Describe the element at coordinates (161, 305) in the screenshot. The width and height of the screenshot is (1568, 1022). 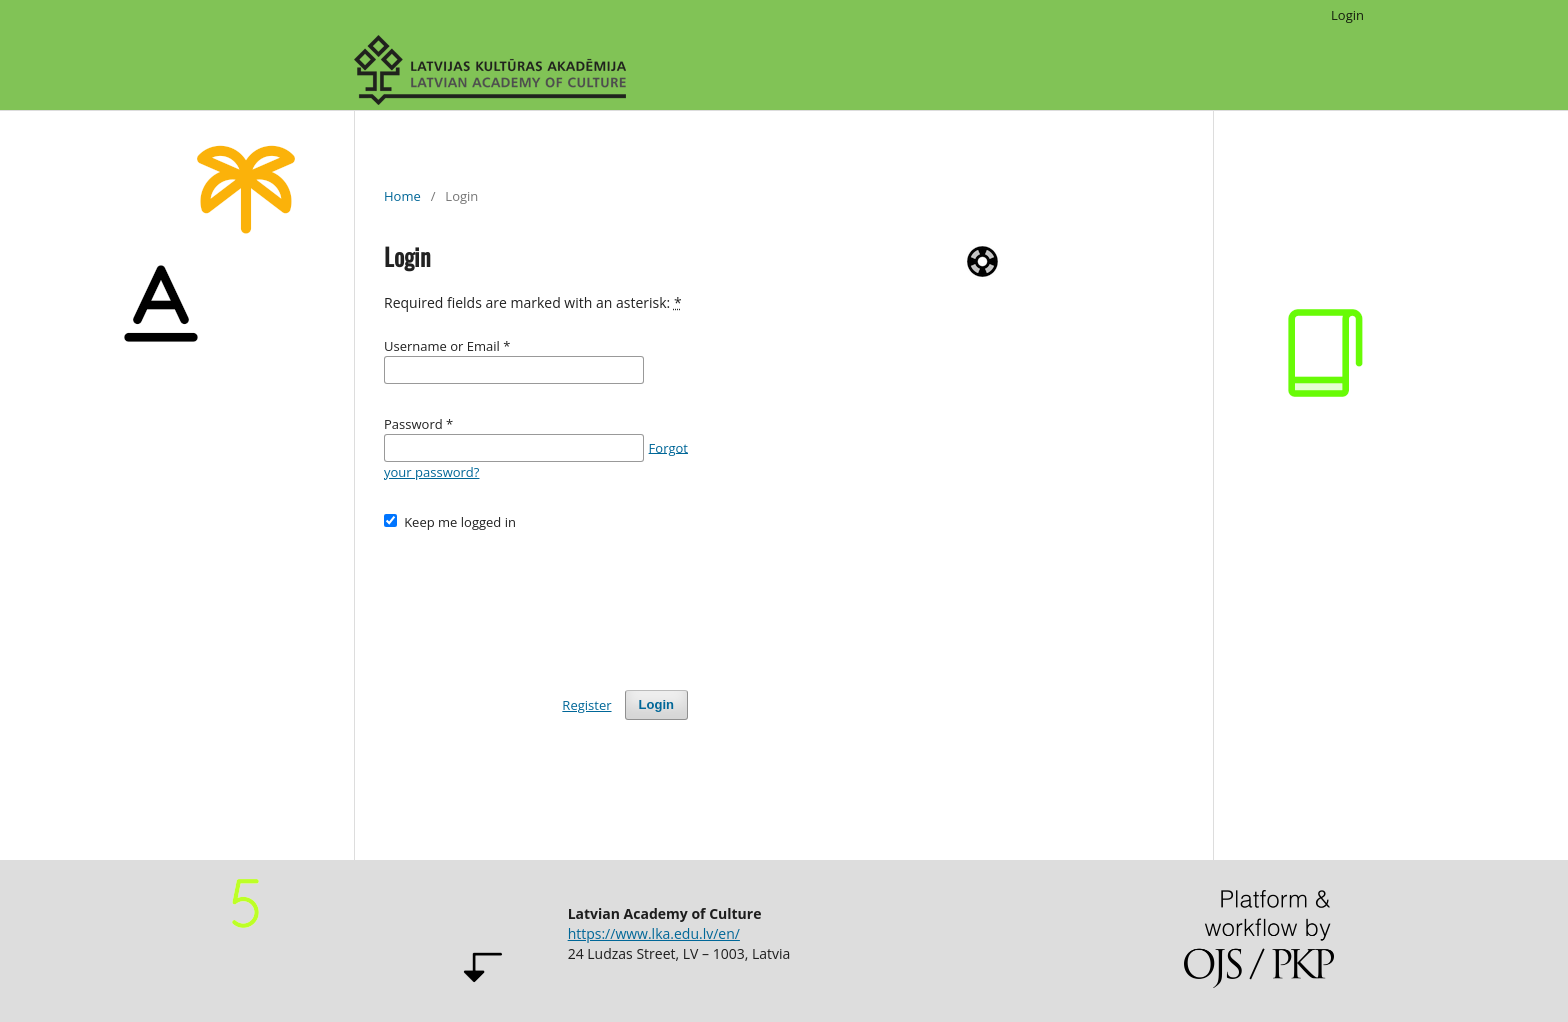
I see `apply underline formatting to text` at that location.